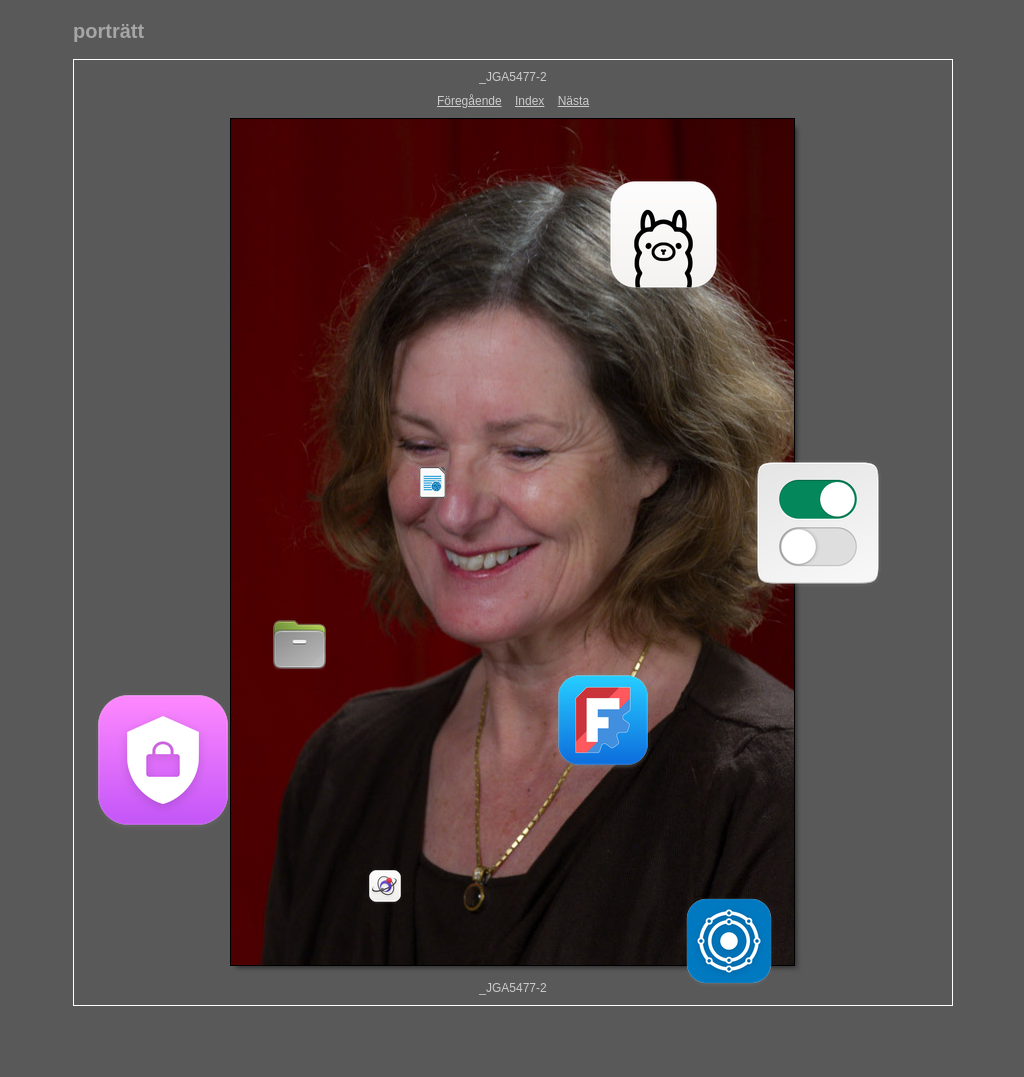 Image resolution: width=1024 pixels, height=1077 pixels. Describe the element at coordinates (663, 234) in the screenshot. I see `open the ollama app` at that location.